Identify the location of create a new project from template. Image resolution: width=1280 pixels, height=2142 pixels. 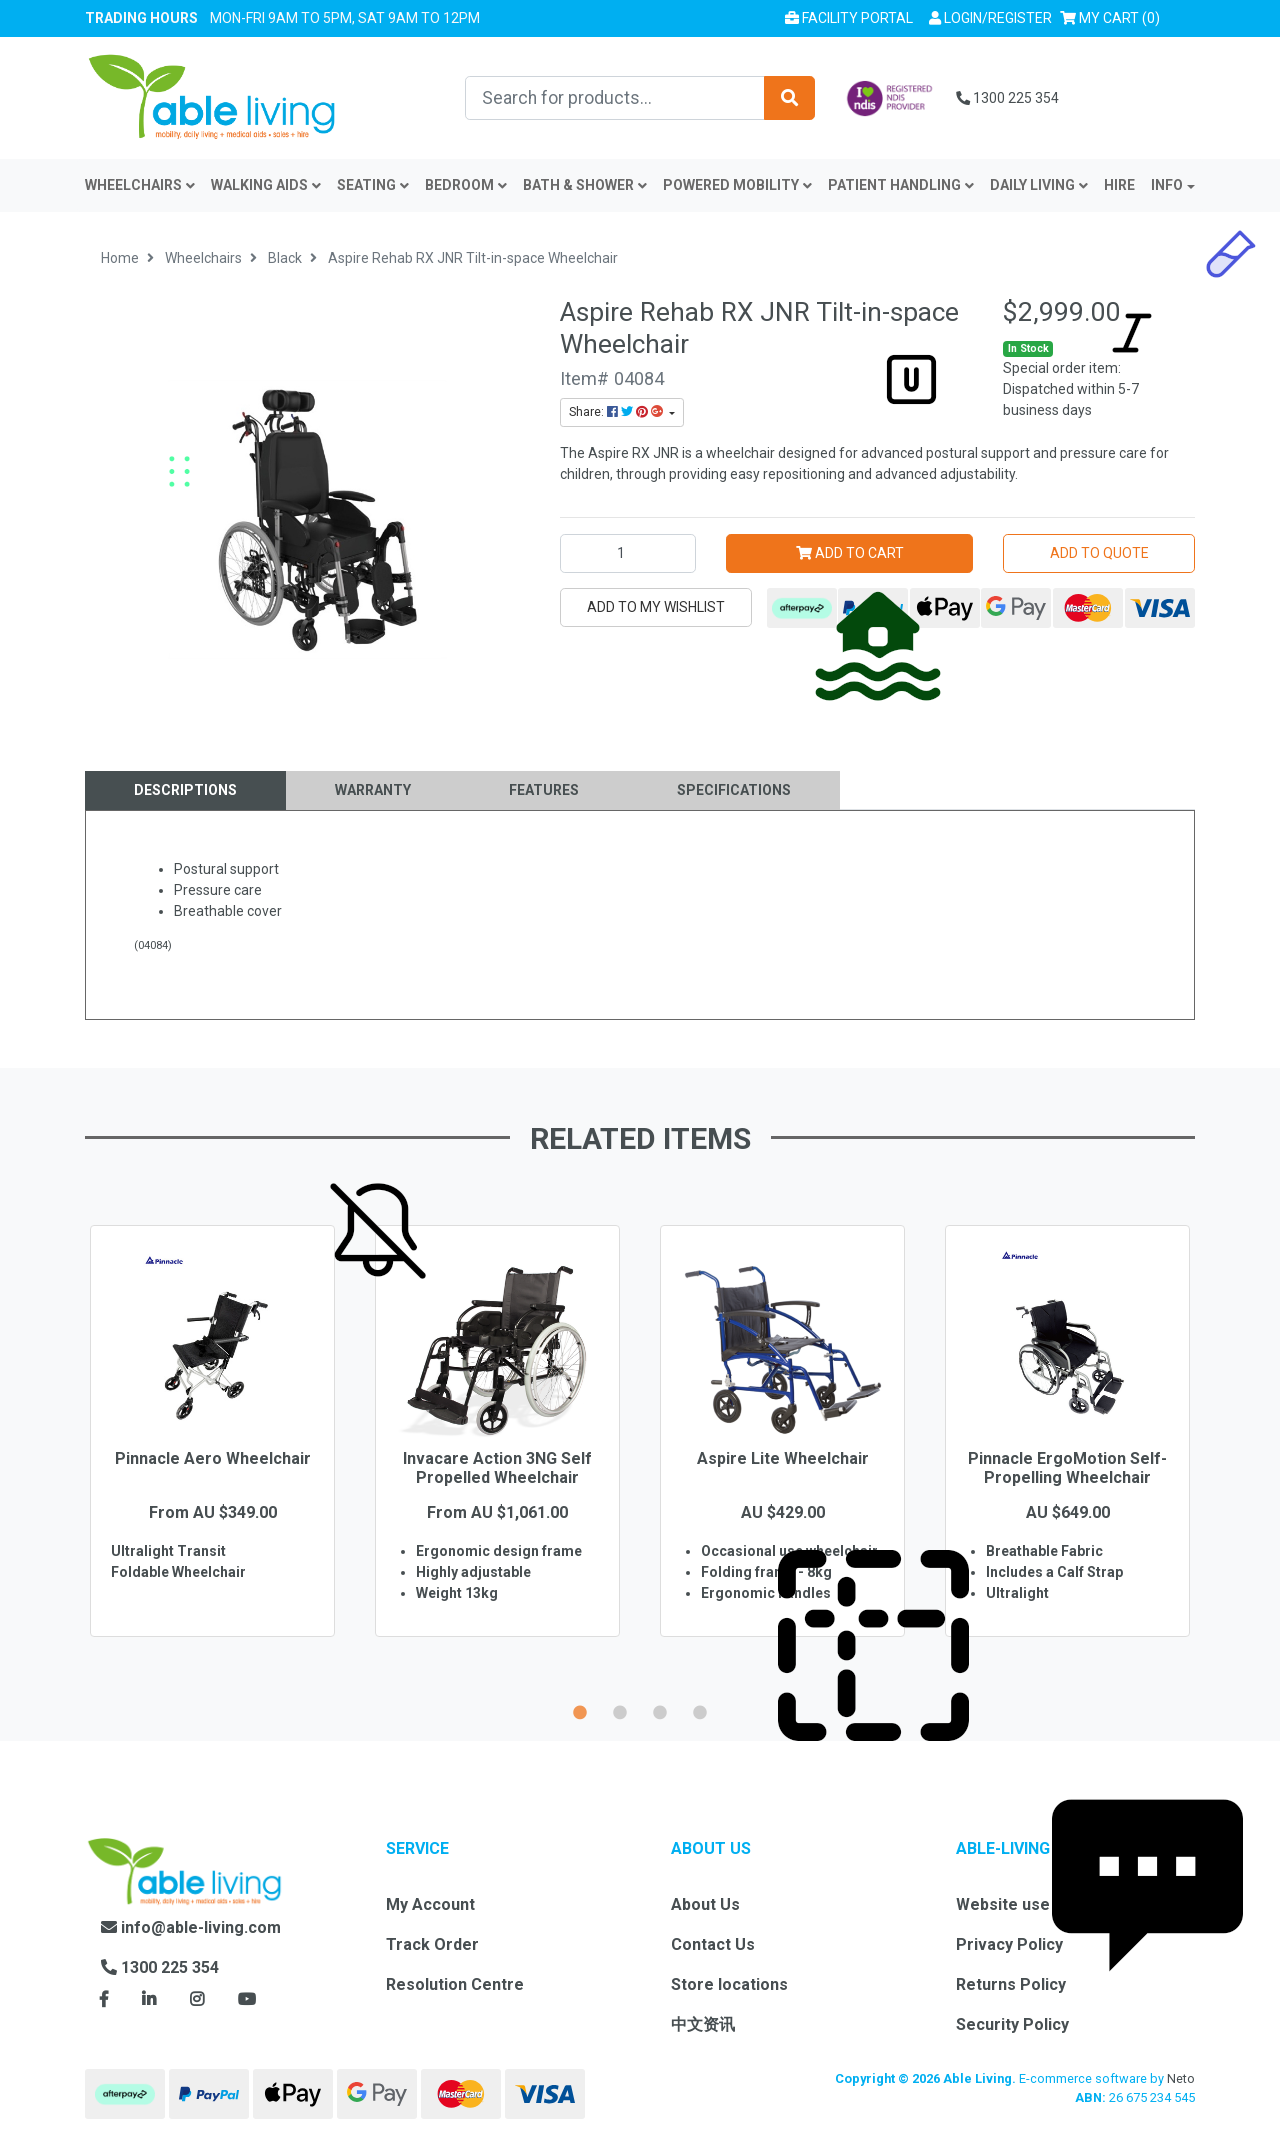
(873, 1645).